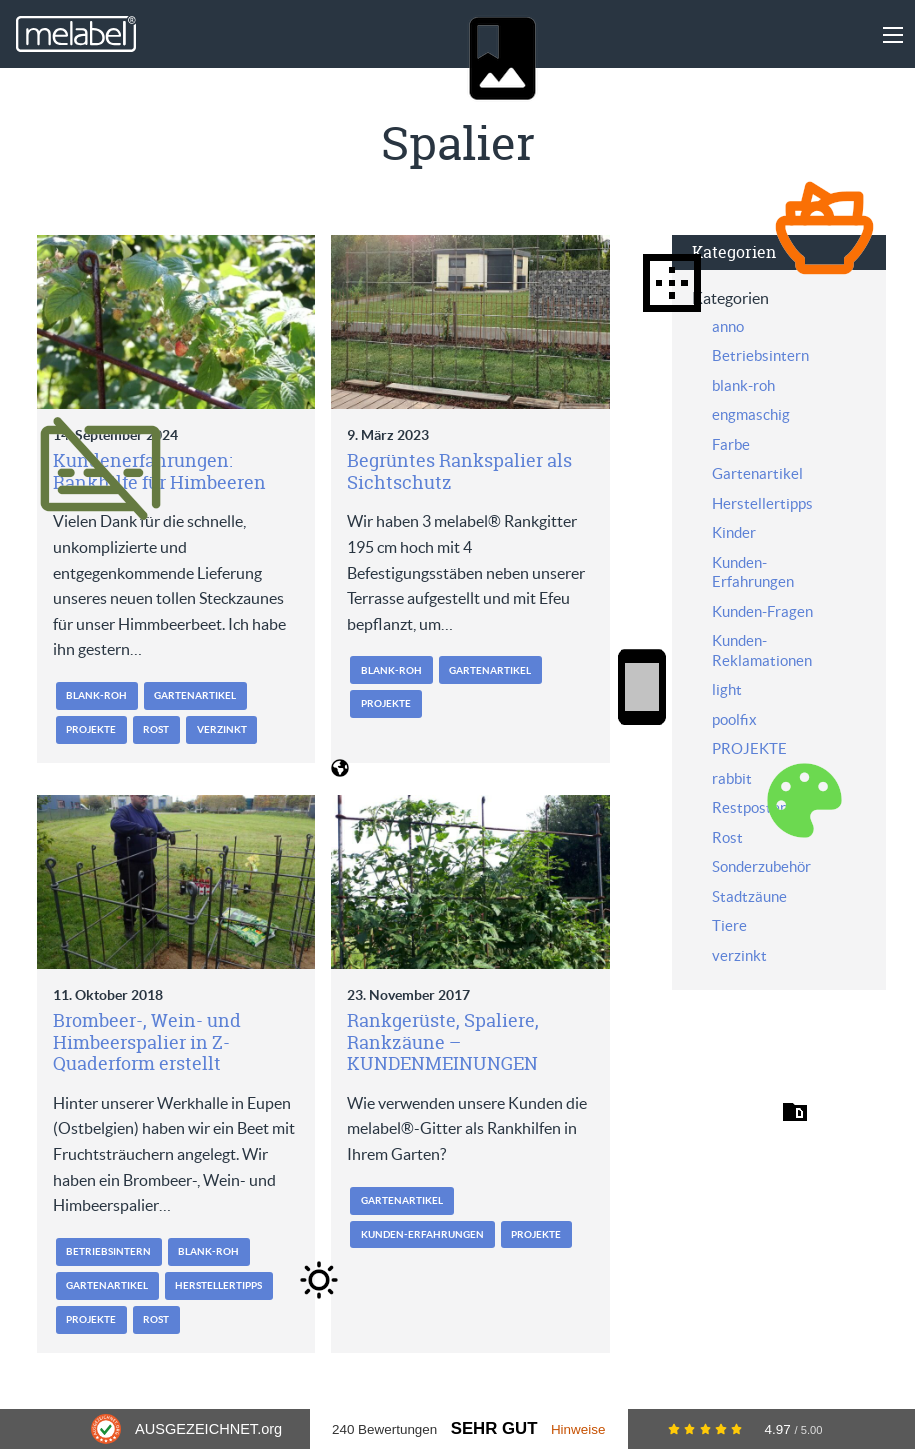  What do you see at coordinates (804, 800) in the screenshot?
I see `access color and theme settings` at bounding box center [804, 800].